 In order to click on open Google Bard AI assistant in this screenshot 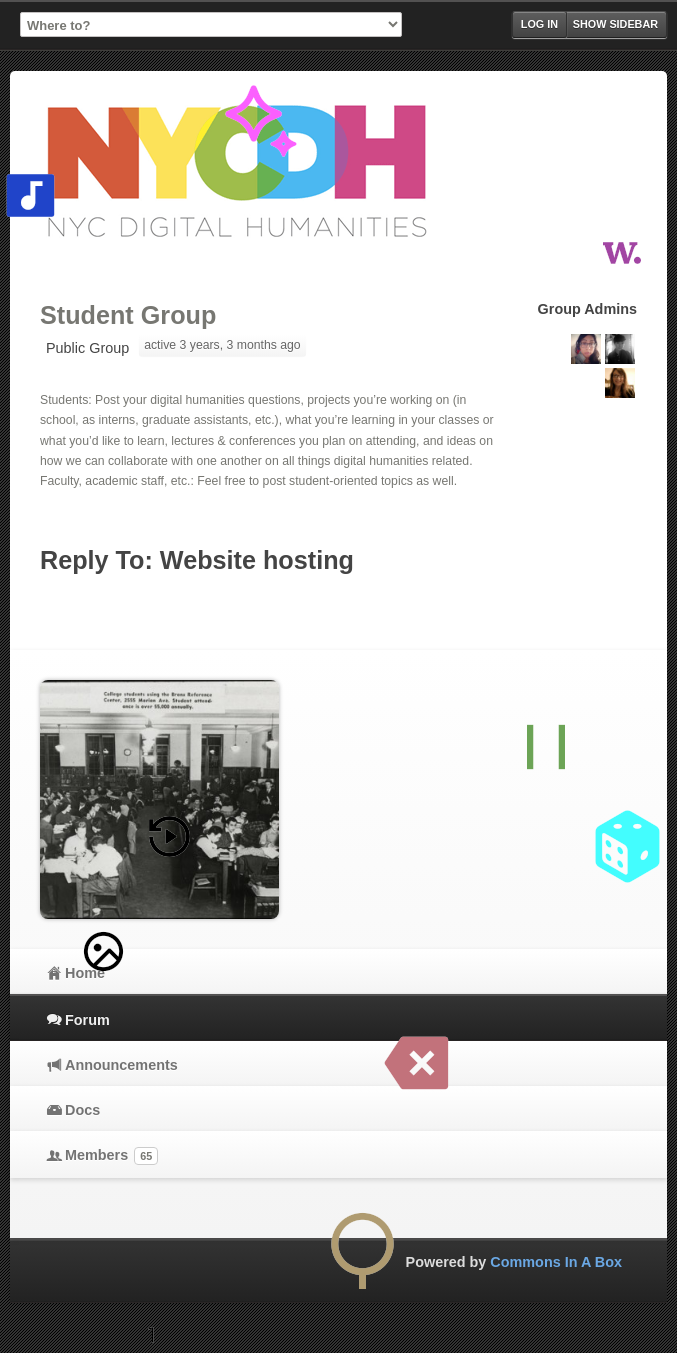, I will do `click(261, 121)`.